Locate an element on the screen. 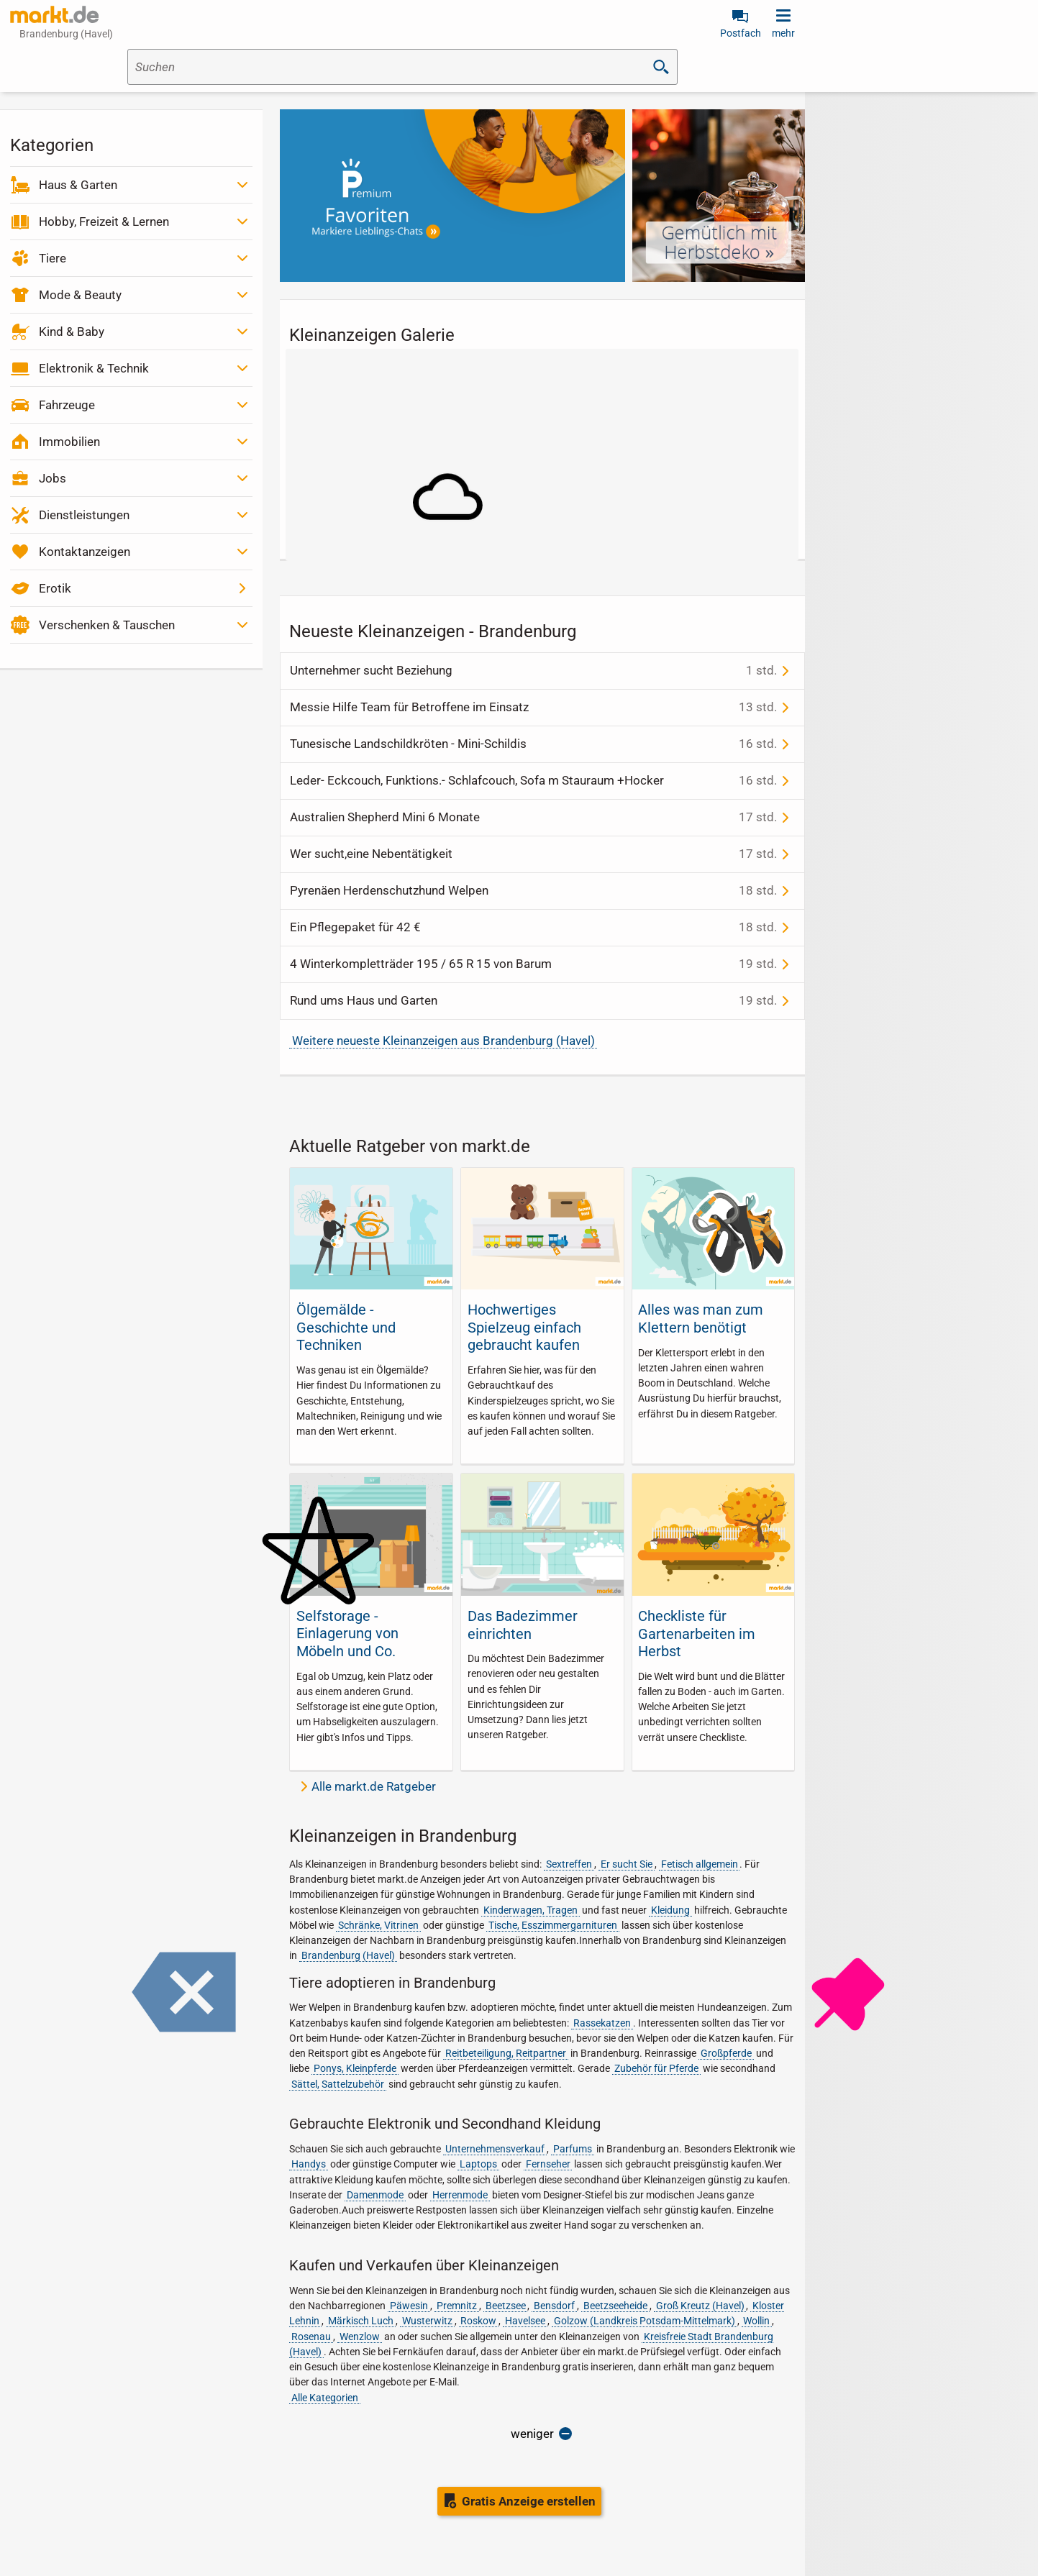 This screenshot has height=2576, width=1038. pin an item to keep it visible is located at coordinates (845, 1997).